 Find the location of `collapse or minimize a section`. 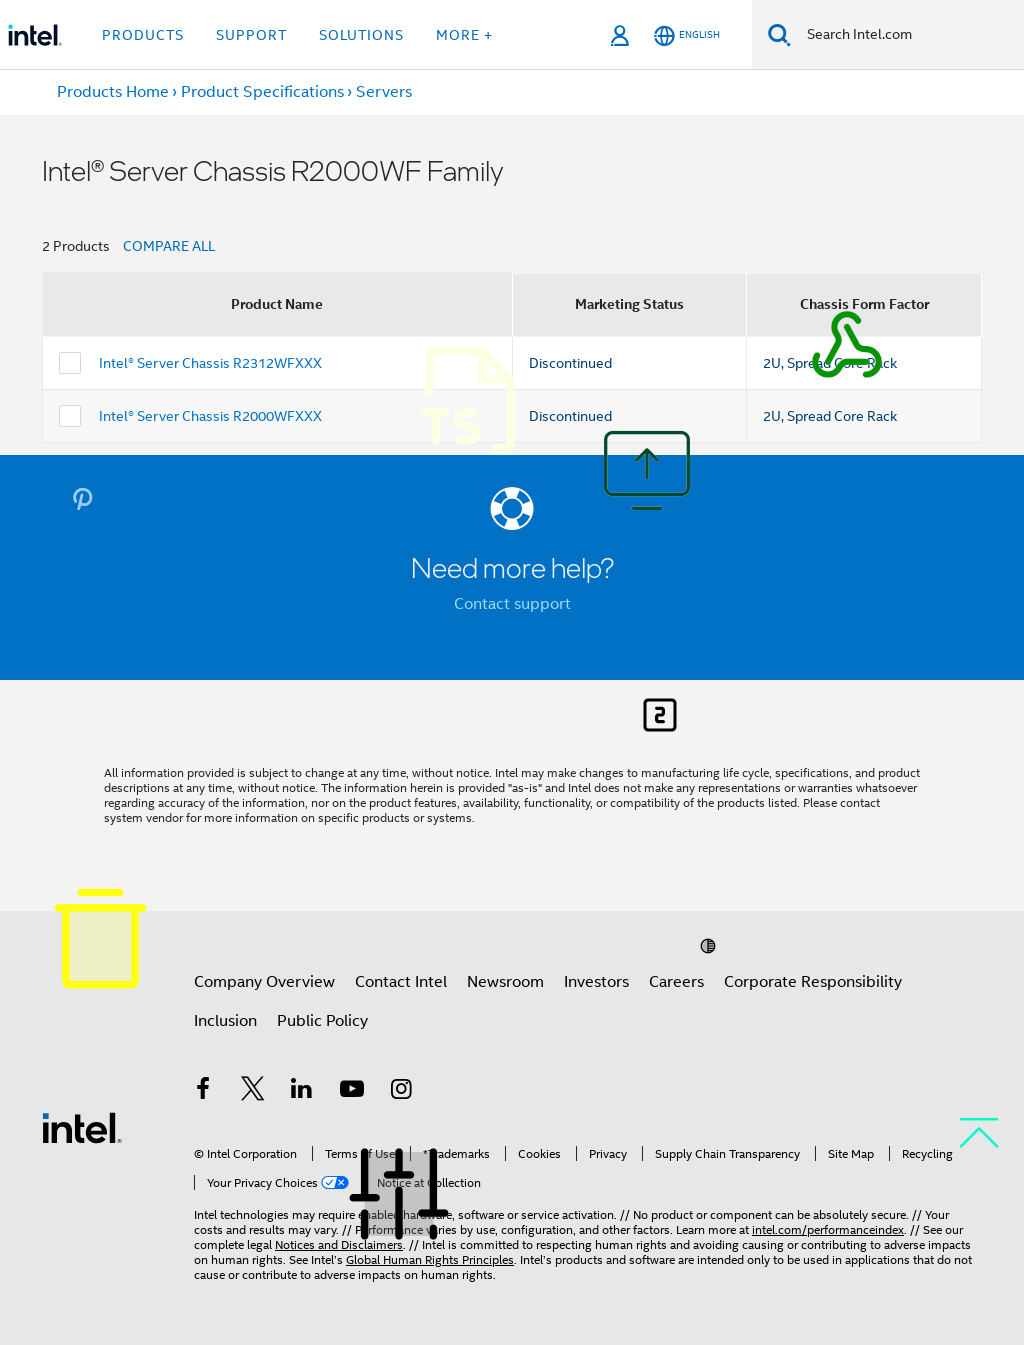

collapse or minimize a section is located at coordinates (979, 1132).